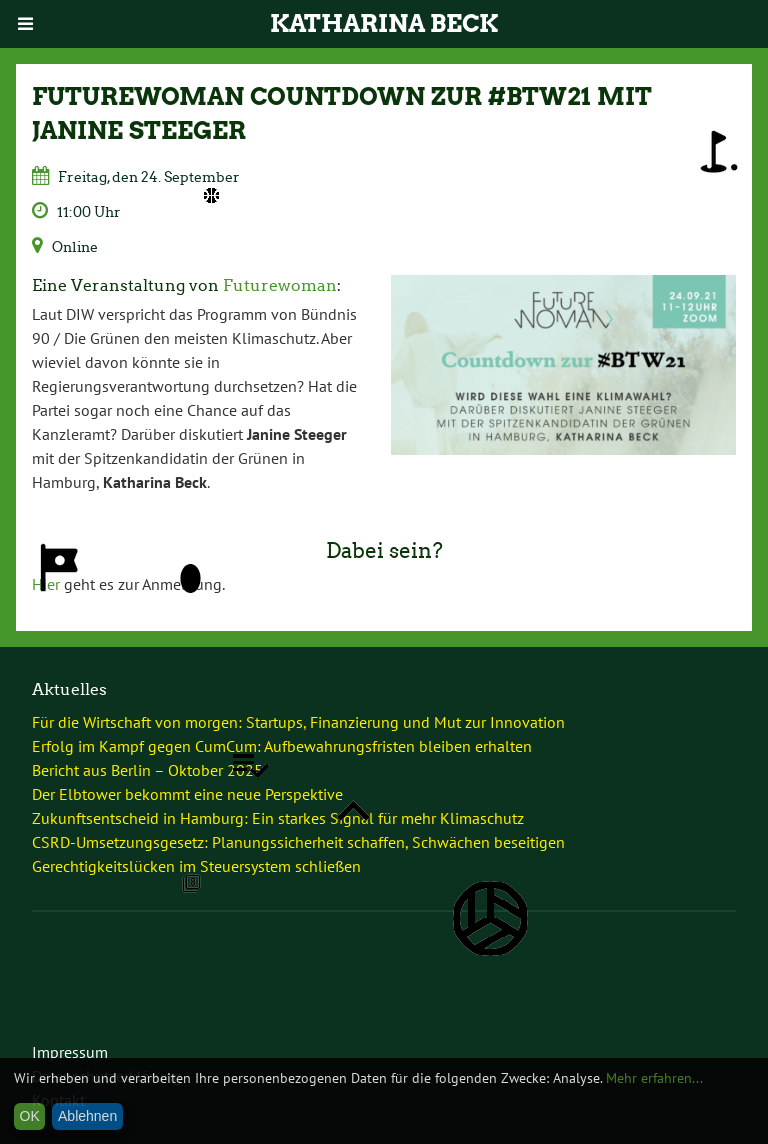 Image resolution: width=768 pixels, height=1144 pixels. I want to click on access volleyball or sports content, so click(490, 918).